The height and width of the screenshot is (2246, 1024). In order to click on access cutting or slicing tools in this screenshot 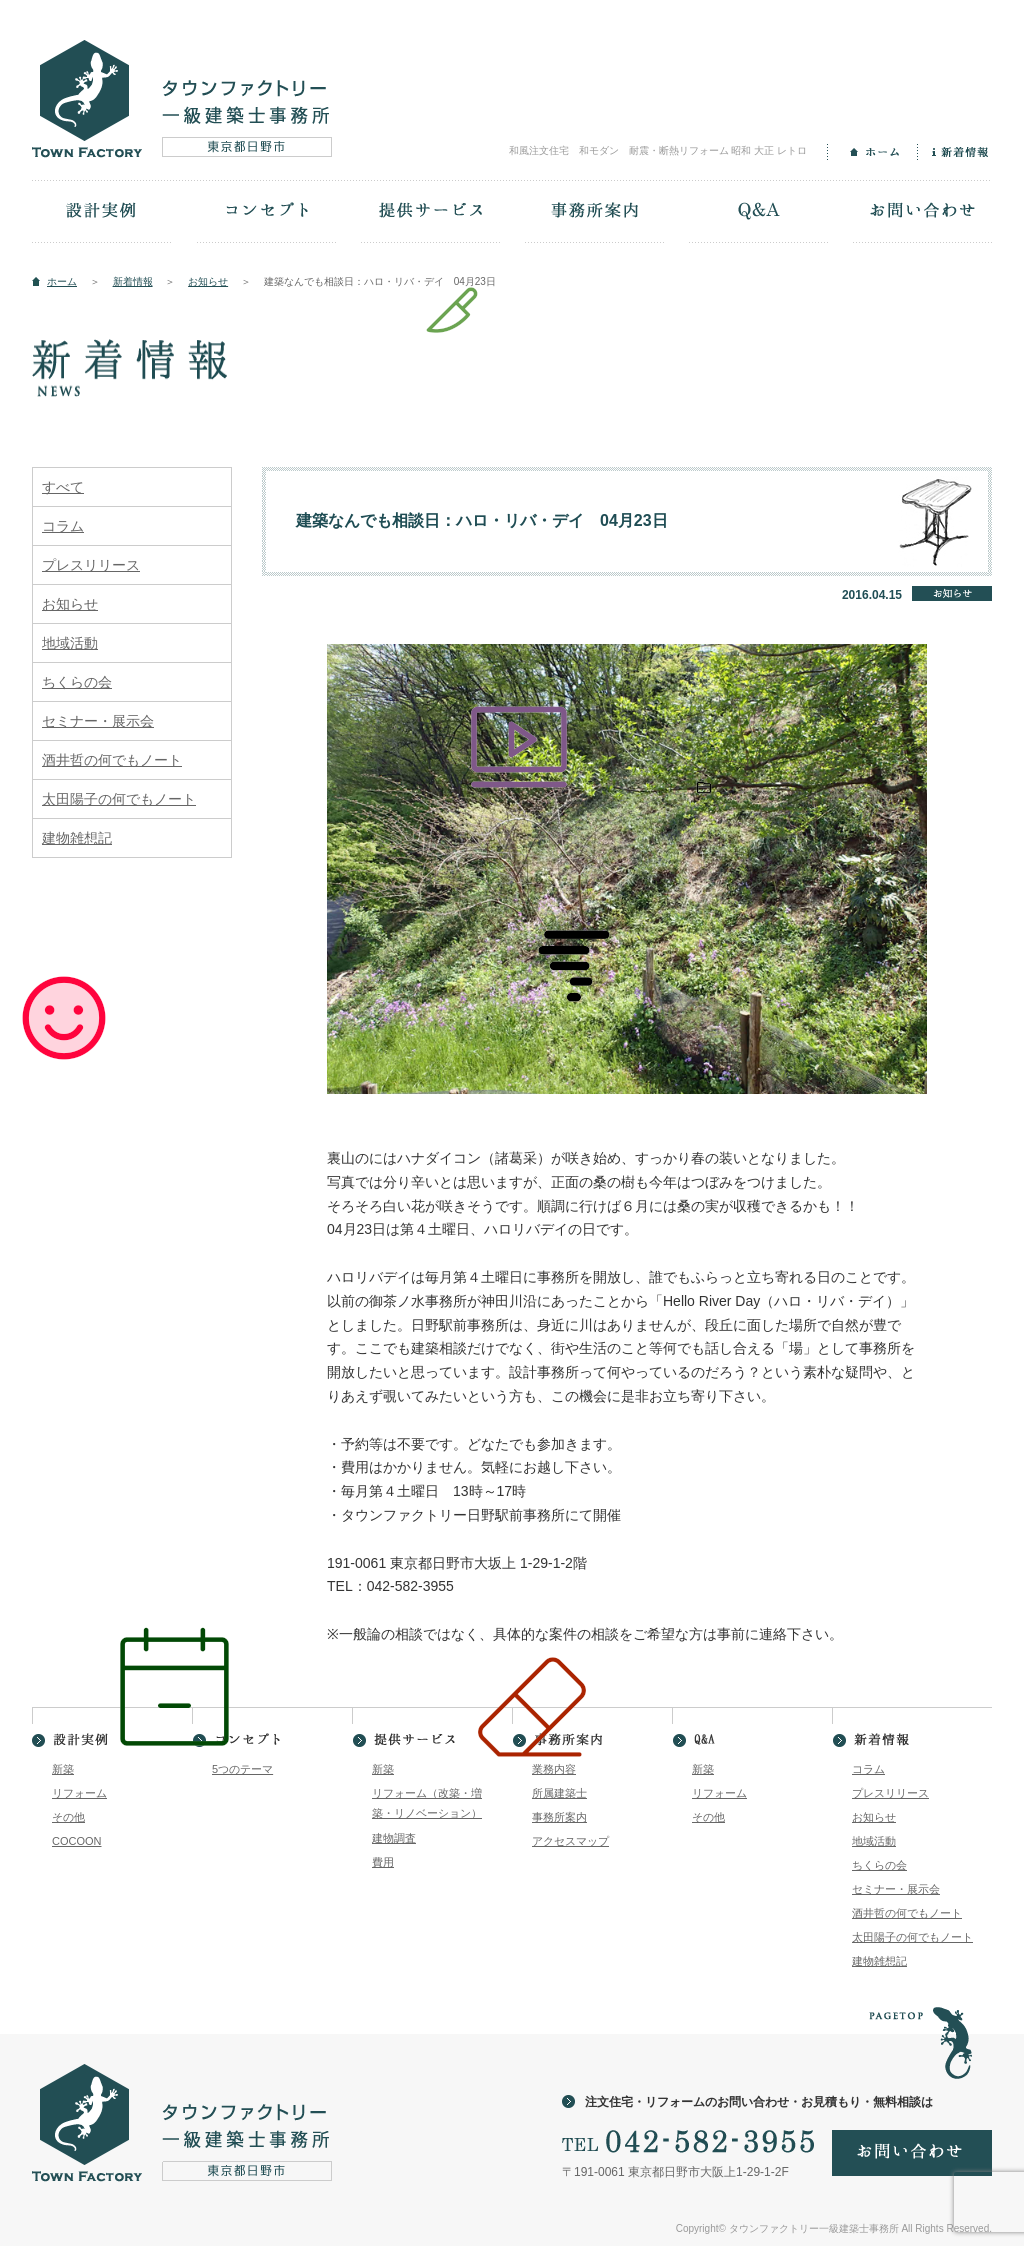, I will do `click(452, 311)`.